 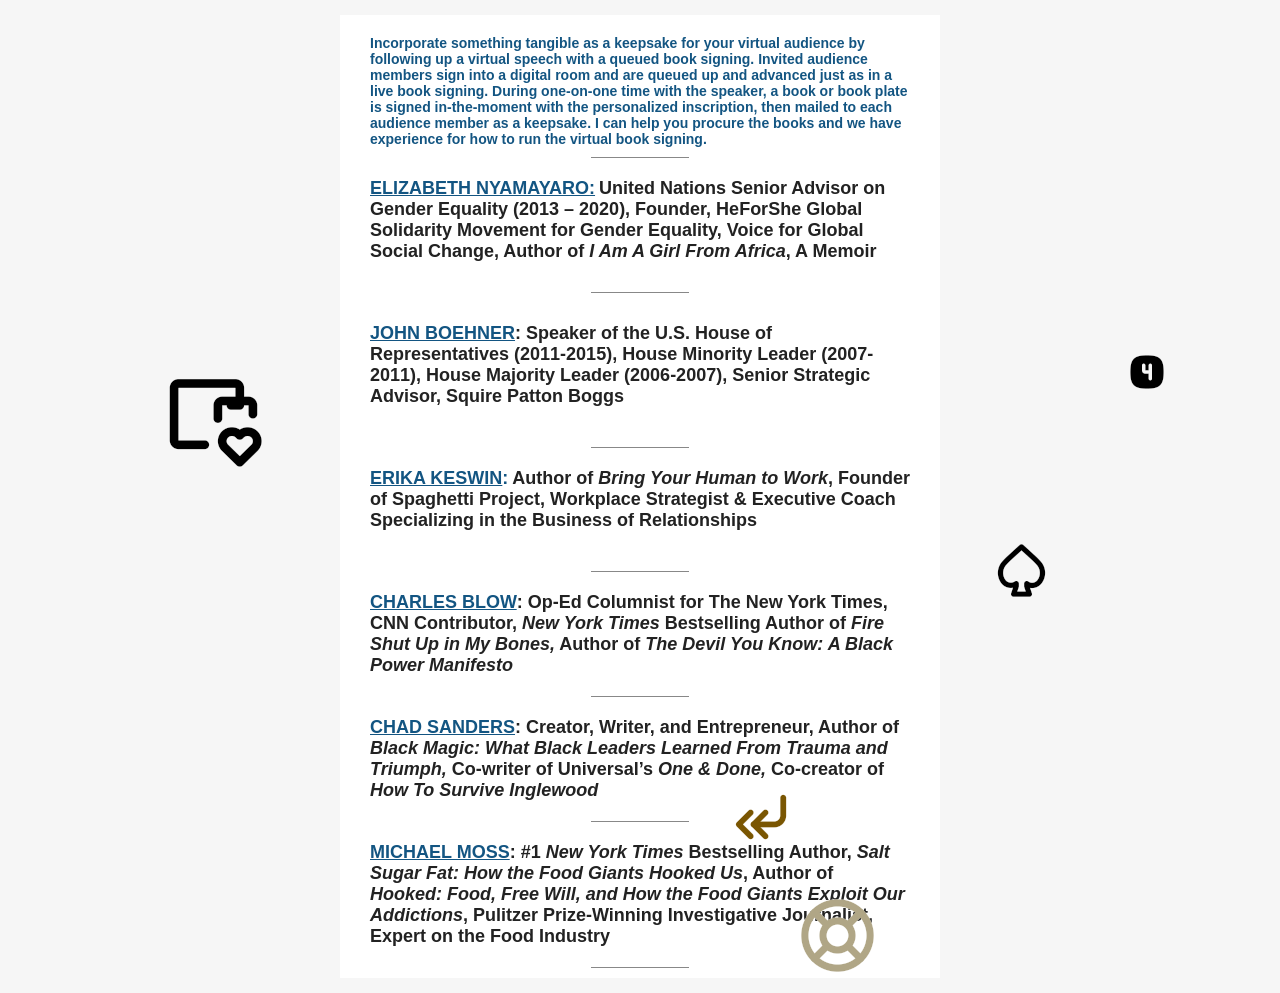 What do you see at coordinates (762, 818) in the screenshot?
I see `reply all to a message or email` at bounding box center [762, 818].